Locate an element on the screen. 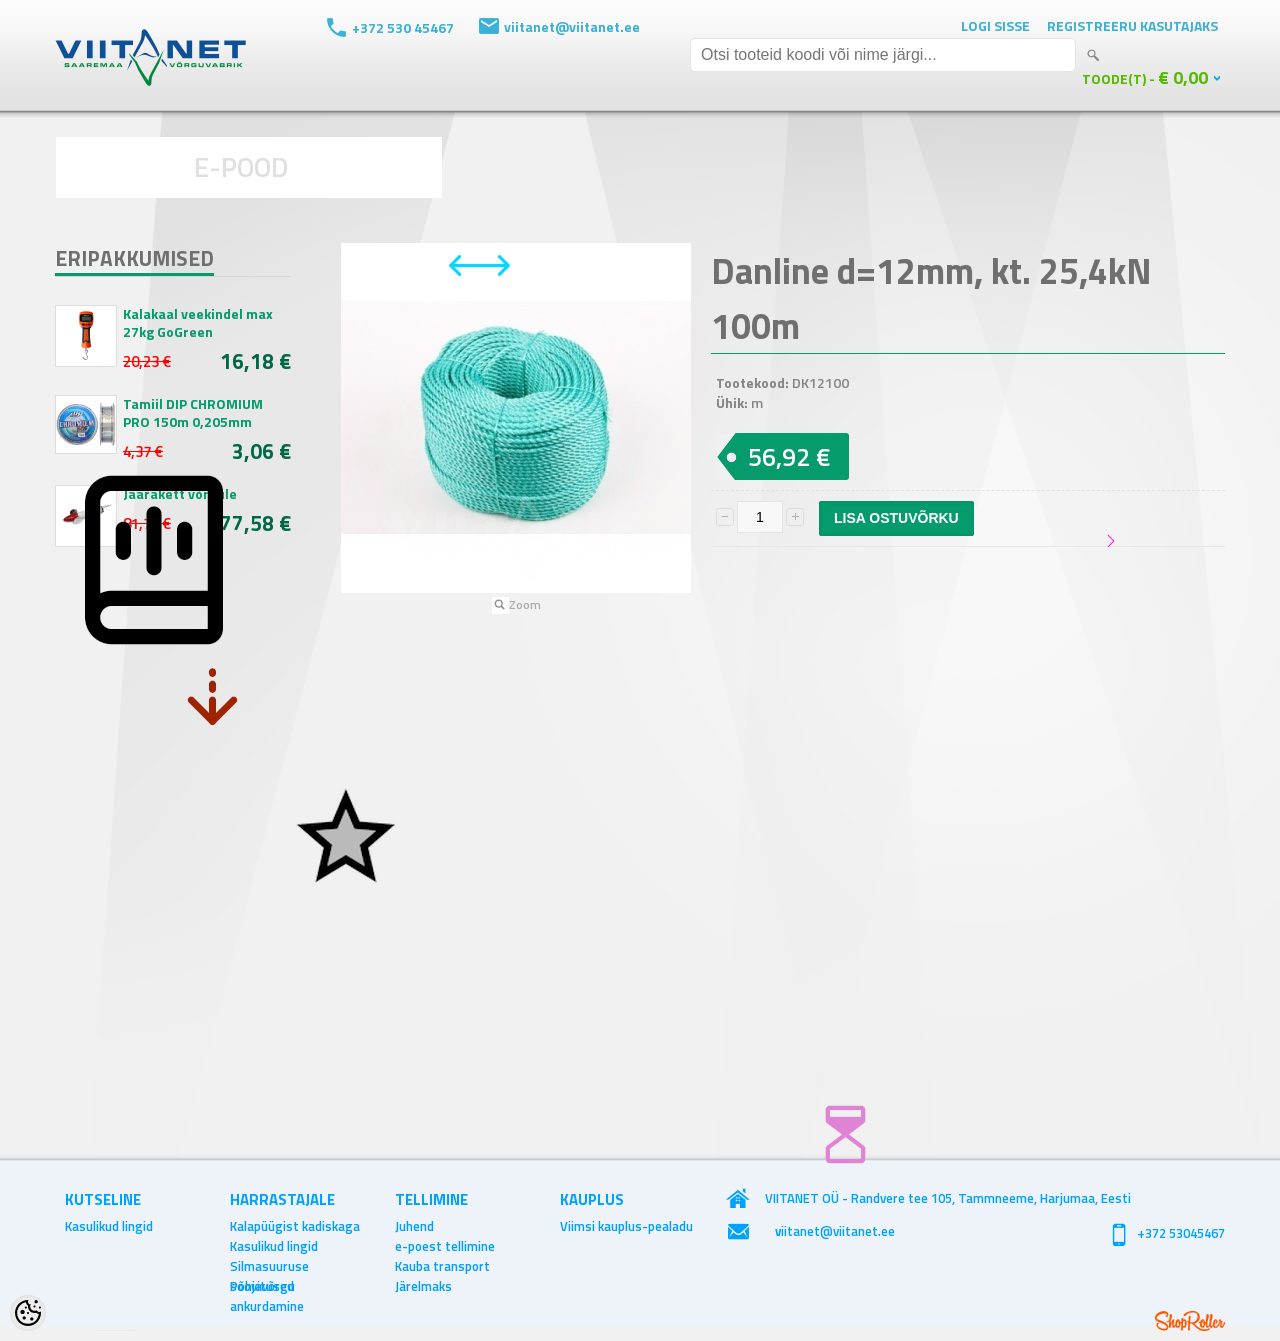 The width and height of the screenshot is (1280, 1341). access audiobook library is located at coordinates (154, 560).